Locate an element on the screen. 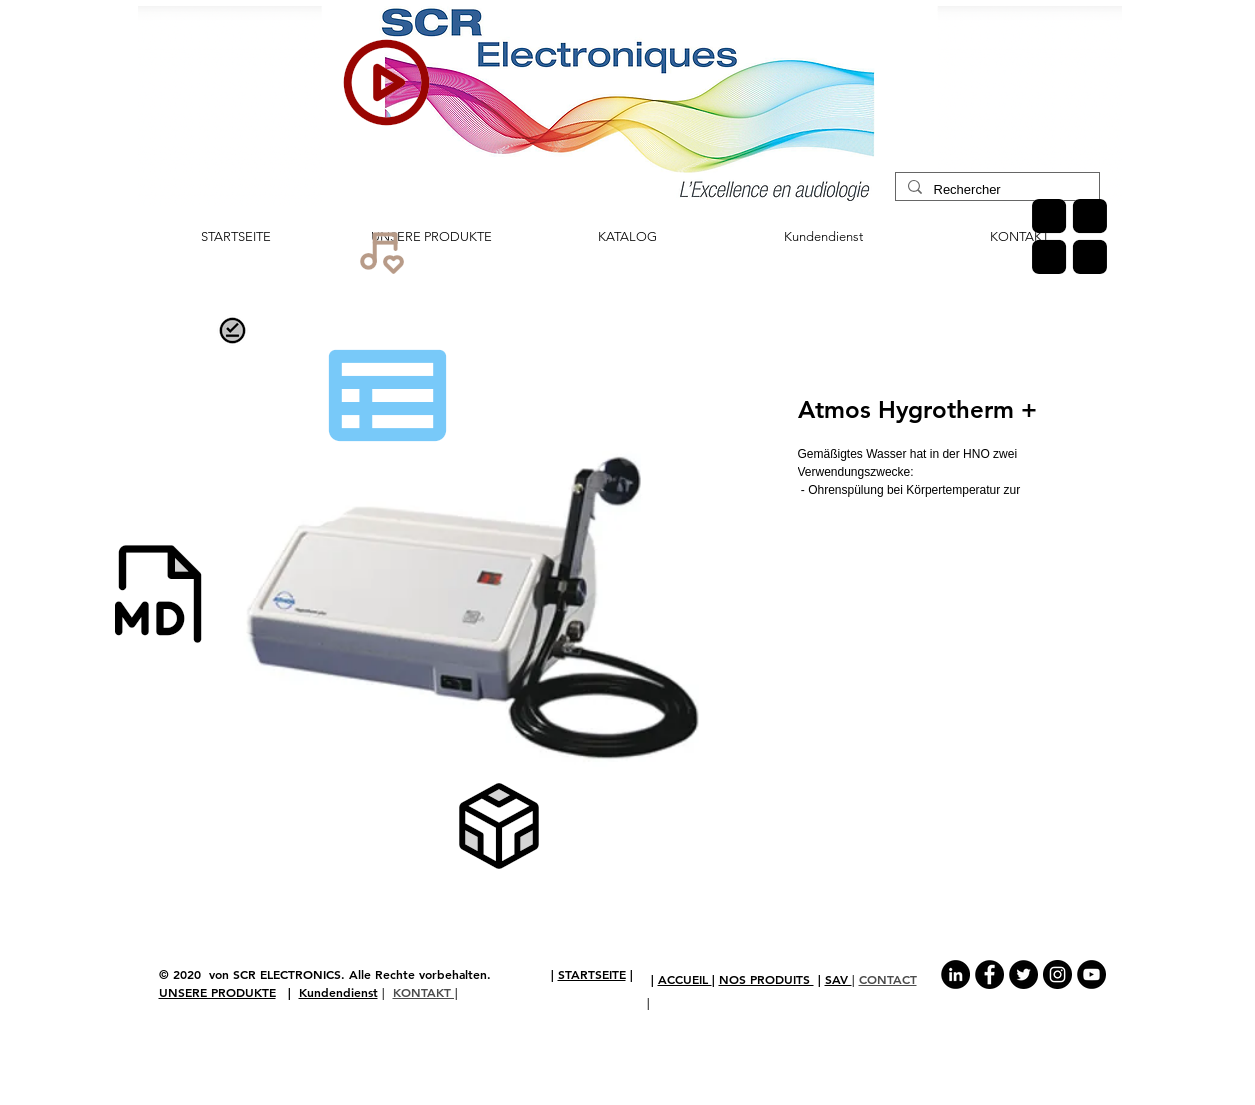  markdown file type indicator is located at coordinates (160, 594).